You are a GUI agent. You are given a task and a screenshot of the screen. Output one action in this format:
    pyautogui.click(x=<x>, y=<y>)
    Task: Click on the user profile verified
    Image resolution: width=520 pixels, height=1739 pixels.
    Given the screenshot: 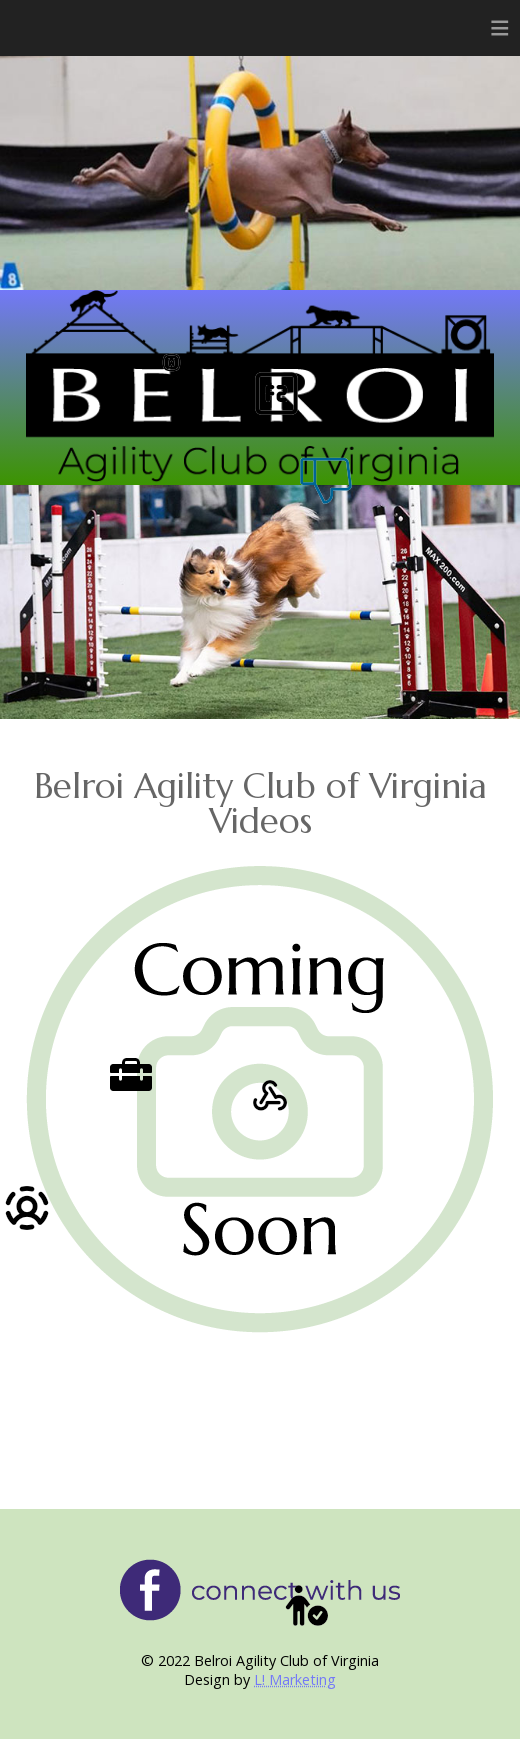 What is the action you would take?
    pyautogui.click(x=305, y=1605)
    